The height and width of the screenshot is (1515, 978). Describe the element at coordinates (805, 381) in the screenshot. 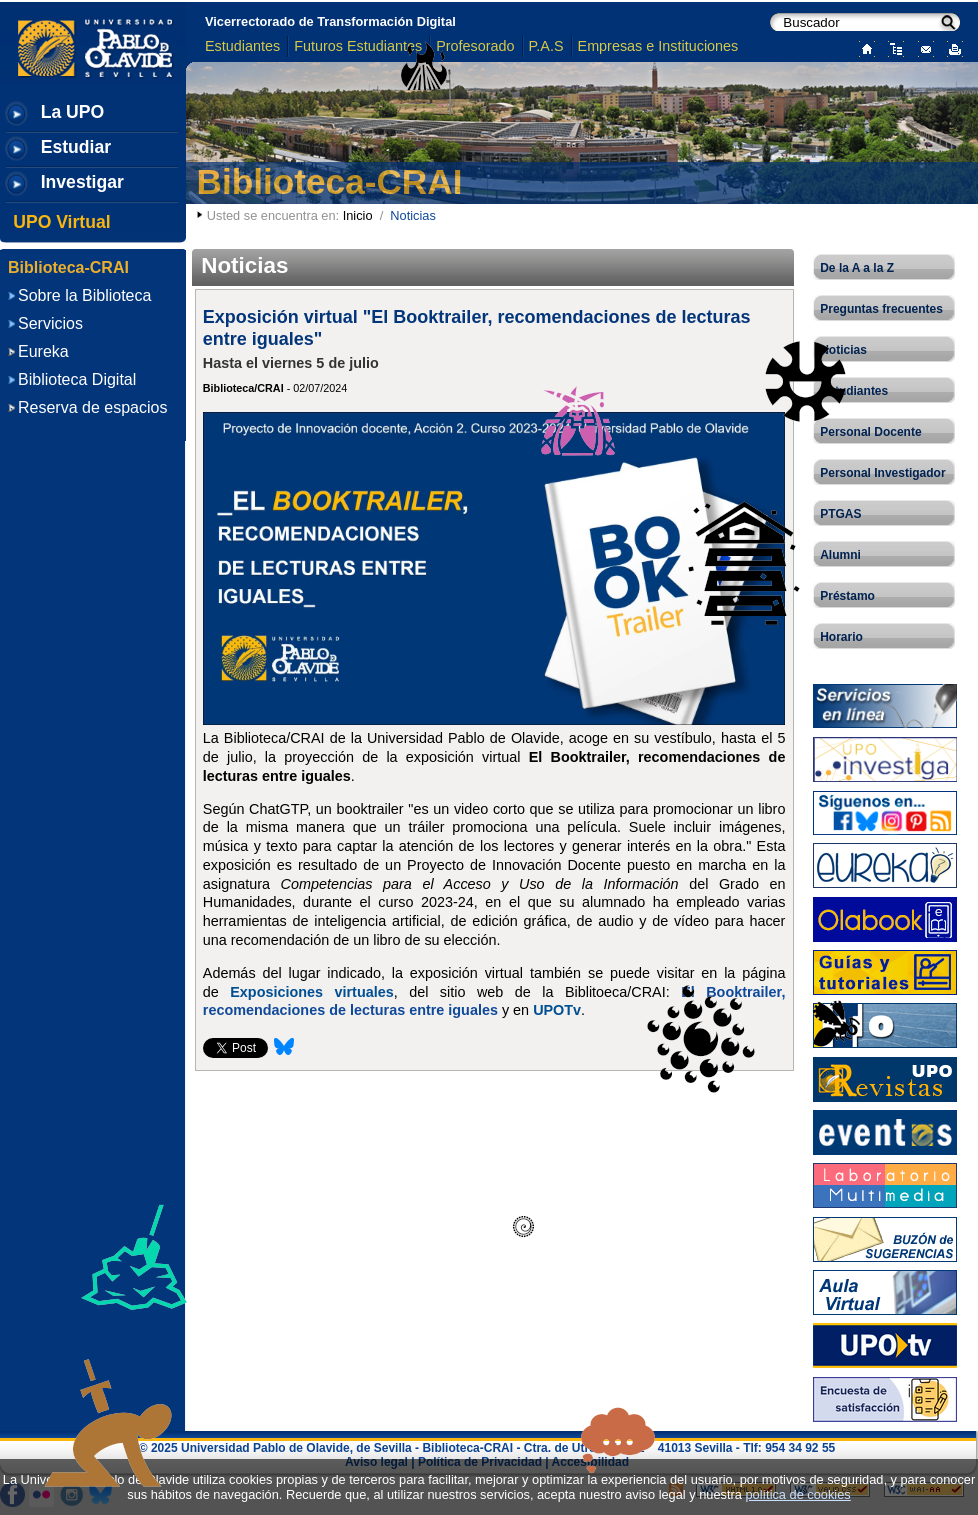

I see `decorative abstract game element or badge` at that location.